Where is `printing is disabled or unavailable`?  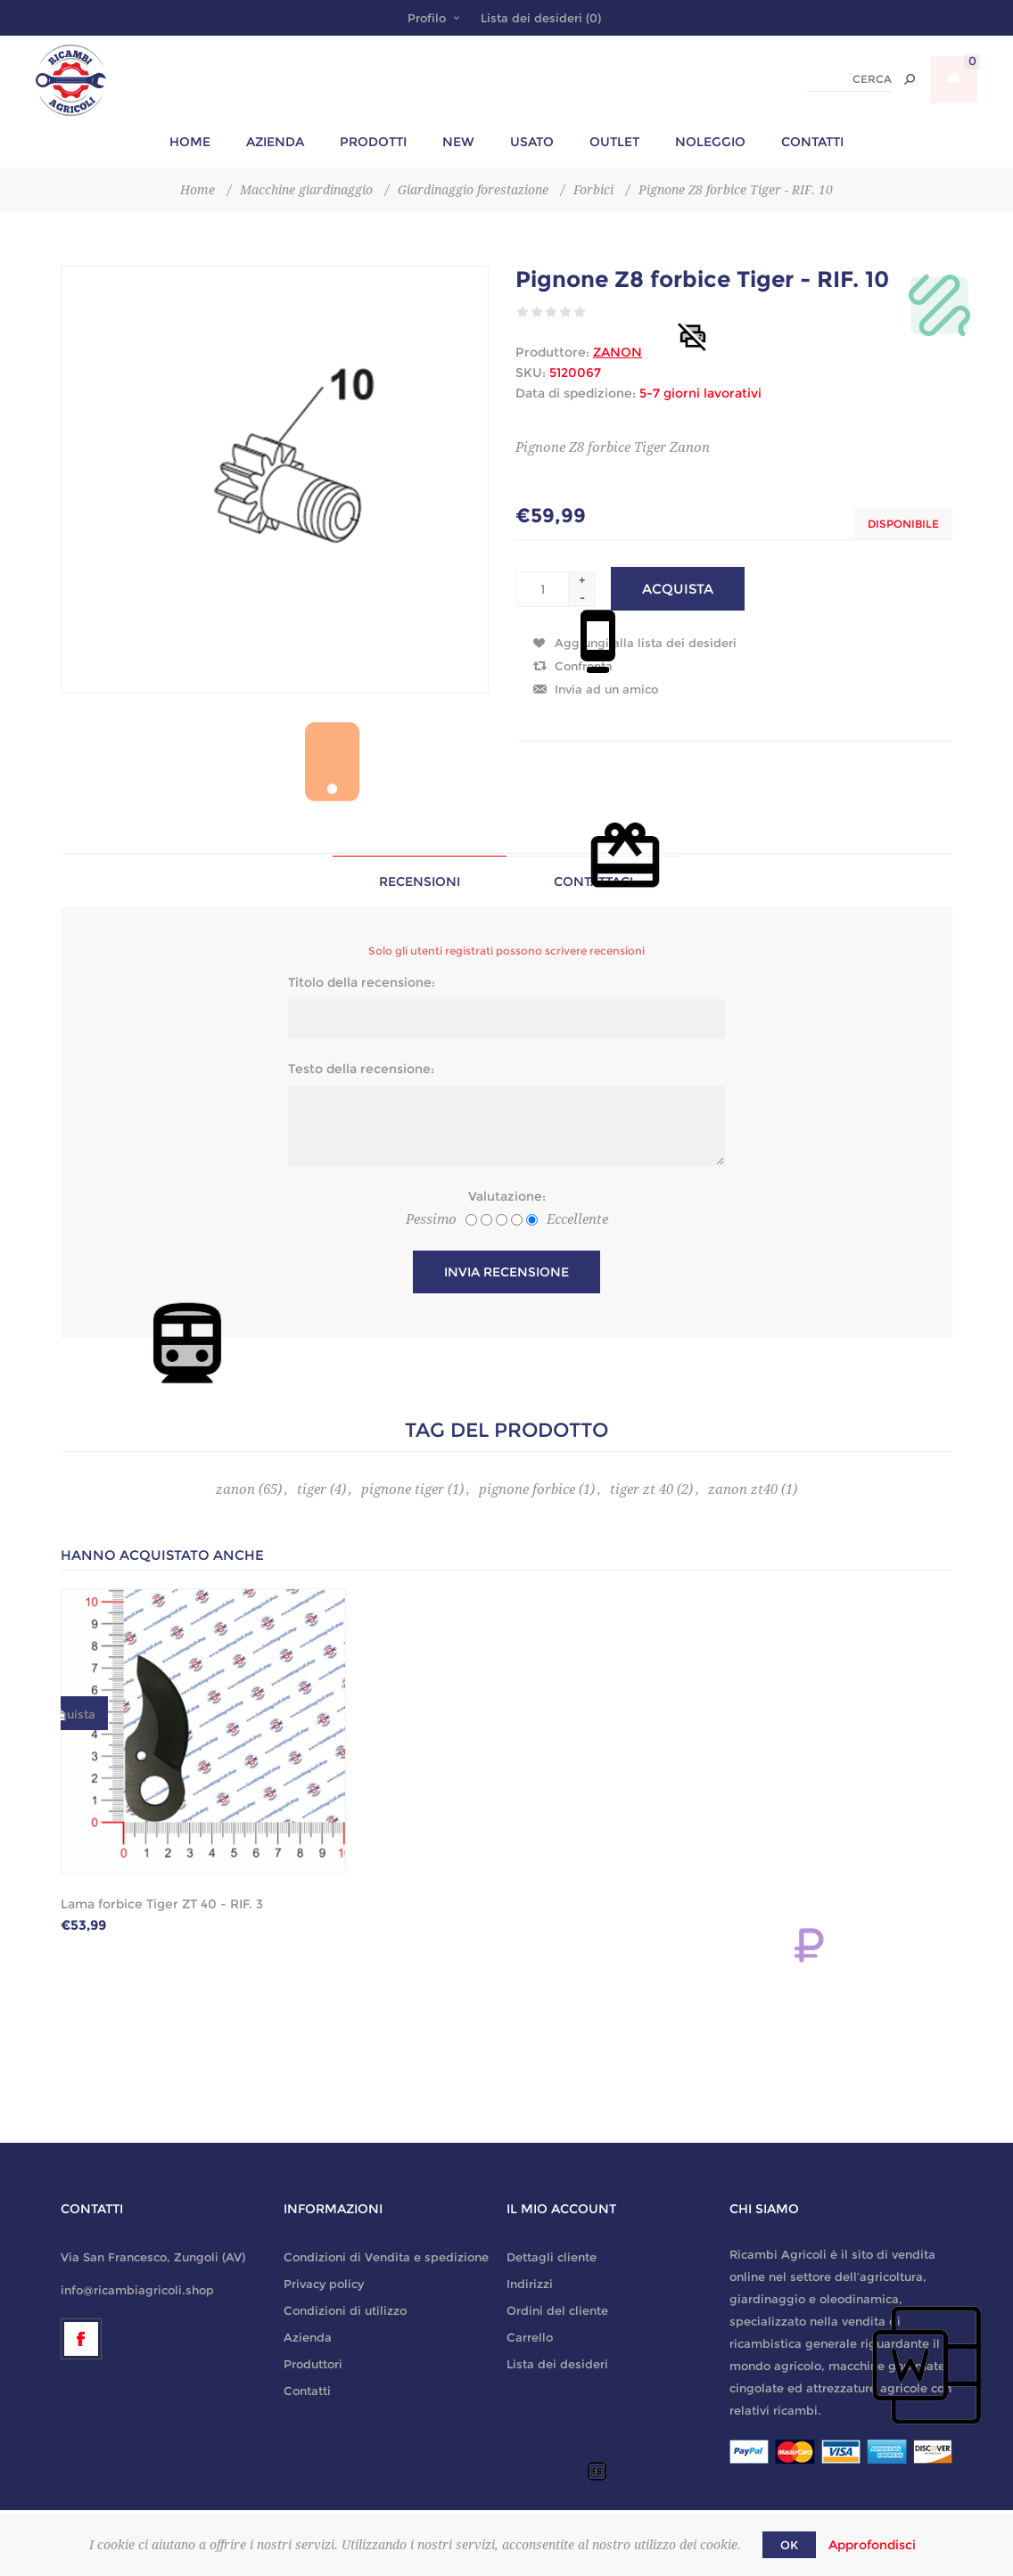
printing is disabled or unavailable is located at coordinates (693, 336).